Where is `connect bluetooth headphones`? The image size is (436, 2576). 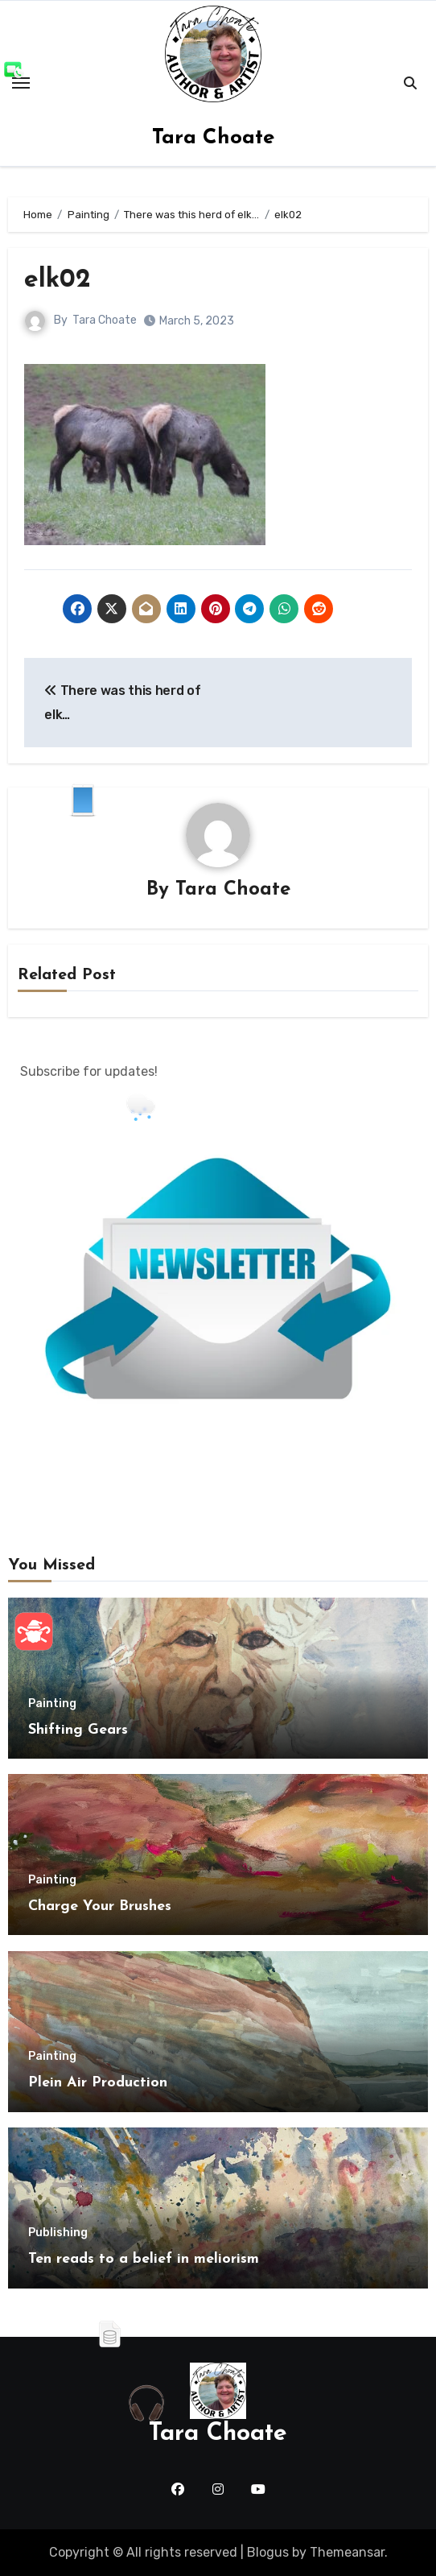 connect bluetooth headphones is located at coordinates (146, 2404).